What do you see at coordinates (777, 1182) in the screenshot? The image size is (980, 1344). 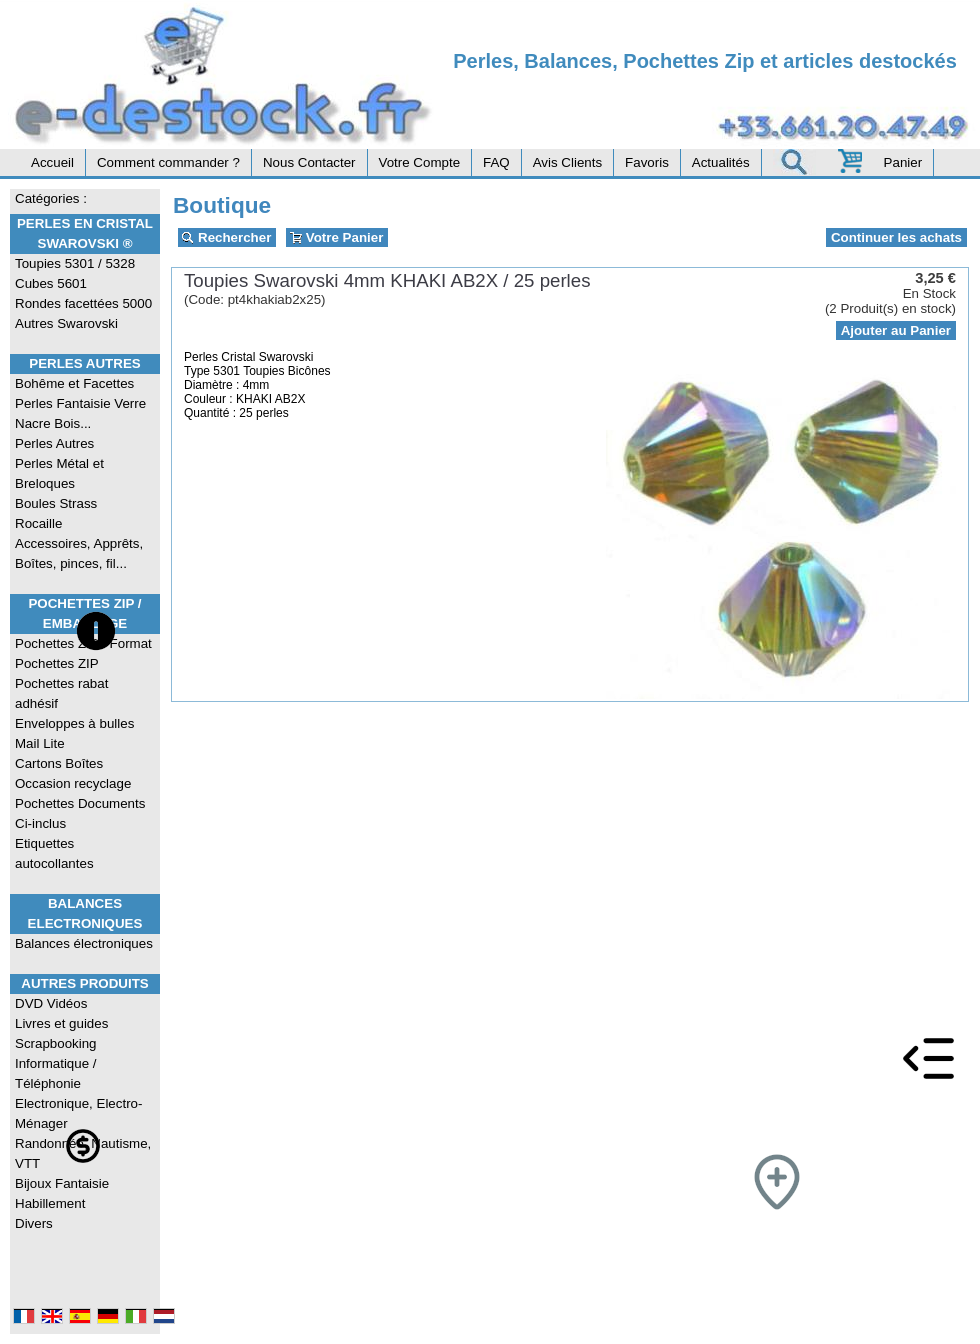 I see `add a new location pin` at bounding box center [777, 1182].